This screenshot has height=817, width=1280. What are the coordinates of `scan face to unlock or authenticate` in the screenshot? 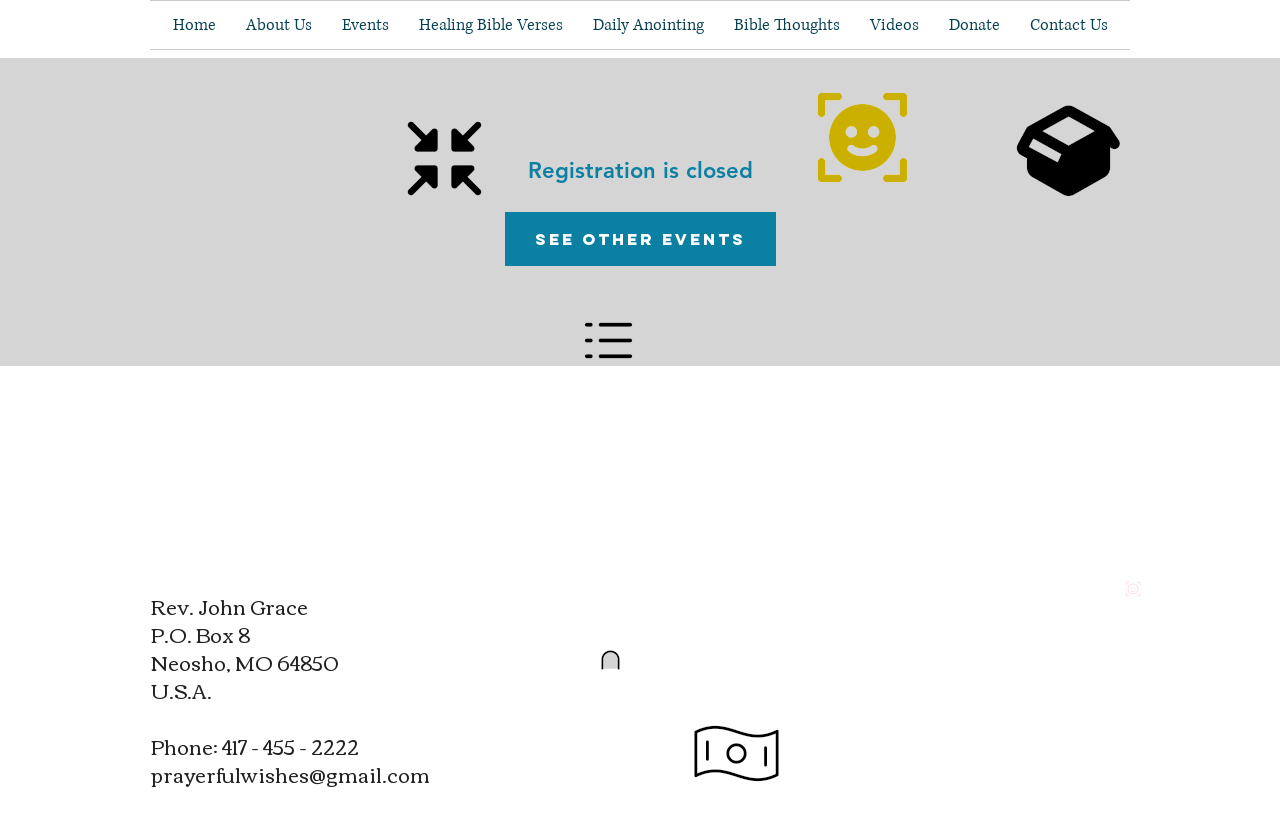 It's located at (1133, 589).